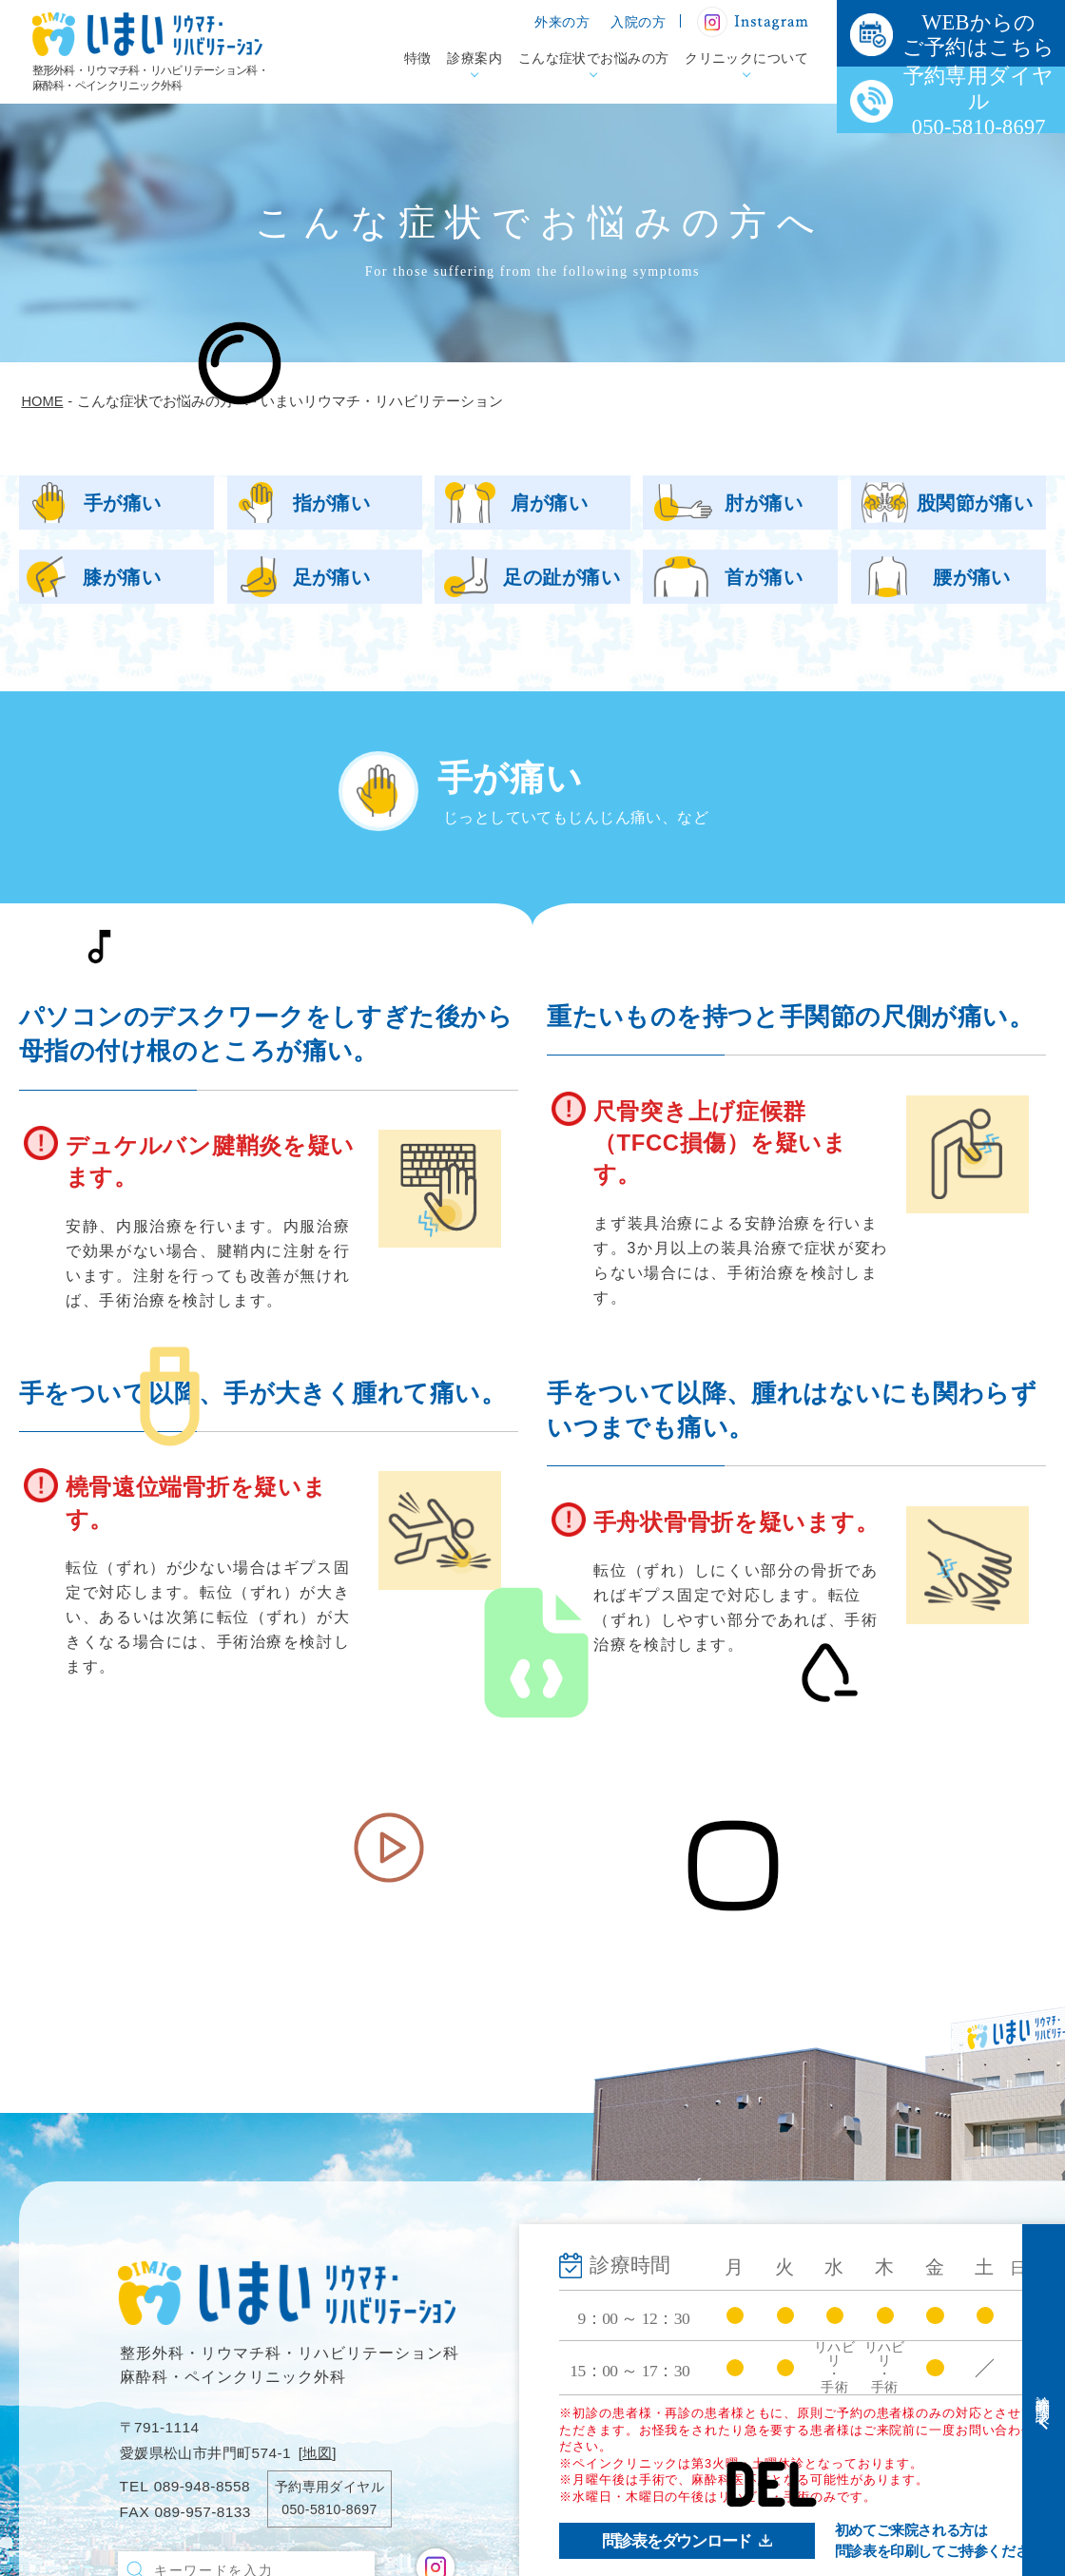  What do you see at coordinates (771, 2484) in the screenshot?
I see `indicates an HTTP DELETE request method` at bounding box center [771, 2484].